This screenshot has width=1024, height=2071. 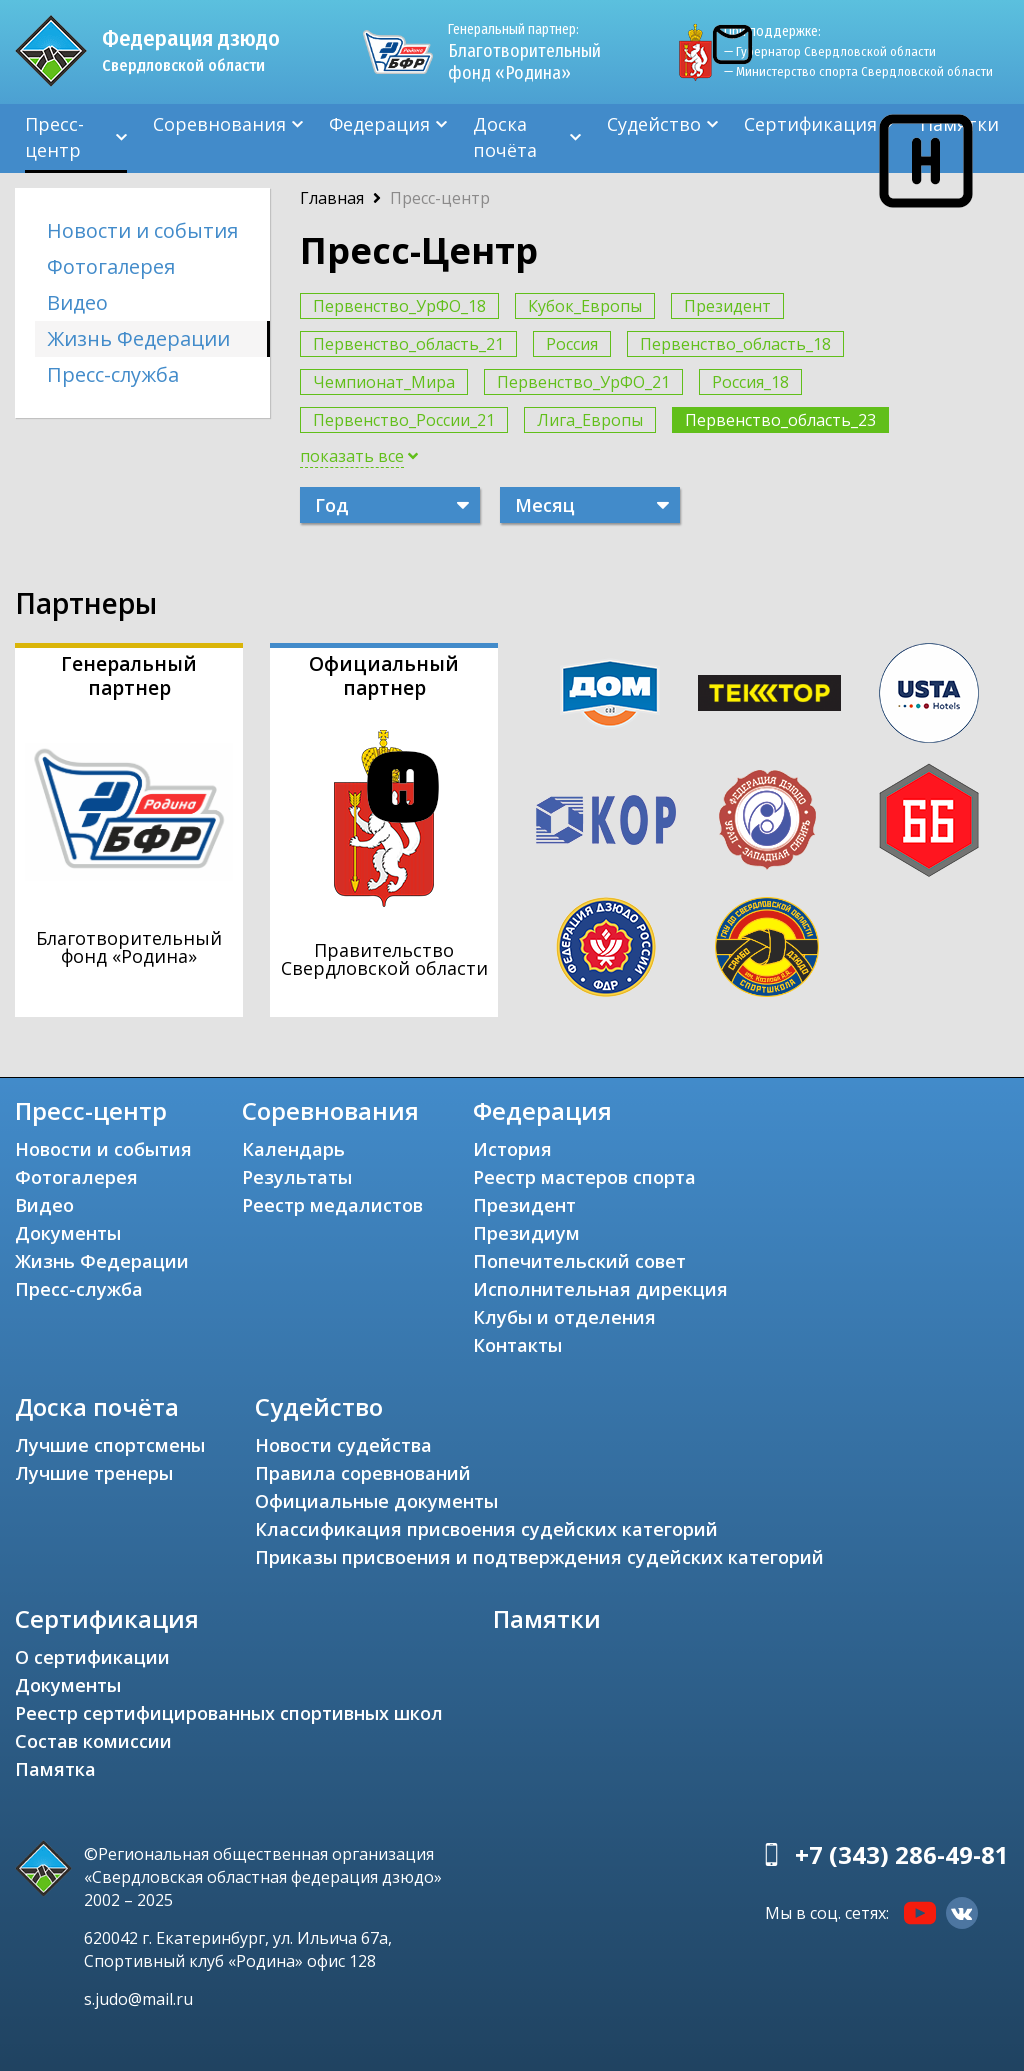 I want to click on hang dry laundry care instruction, so click(x=732, y=44).